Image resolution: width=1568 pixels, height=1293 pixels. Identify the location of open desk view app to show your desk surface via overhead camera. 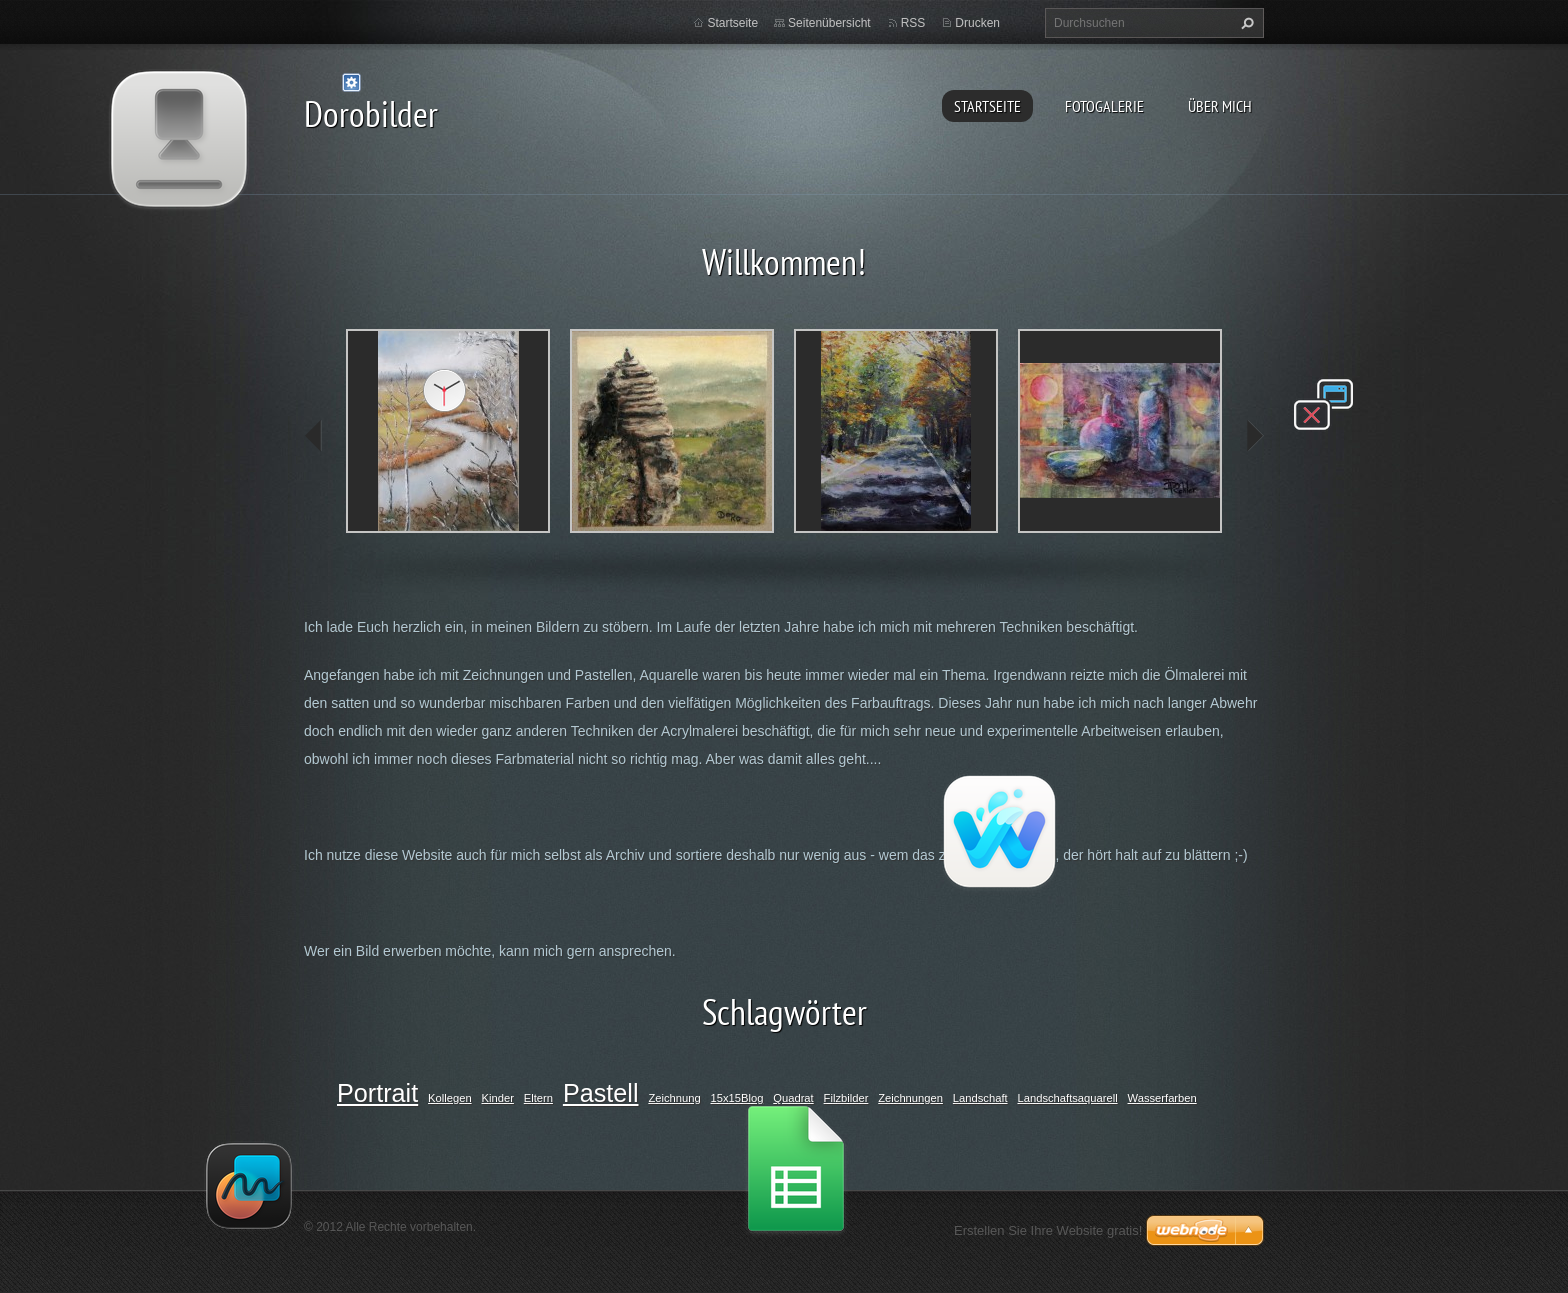
(179, 139).